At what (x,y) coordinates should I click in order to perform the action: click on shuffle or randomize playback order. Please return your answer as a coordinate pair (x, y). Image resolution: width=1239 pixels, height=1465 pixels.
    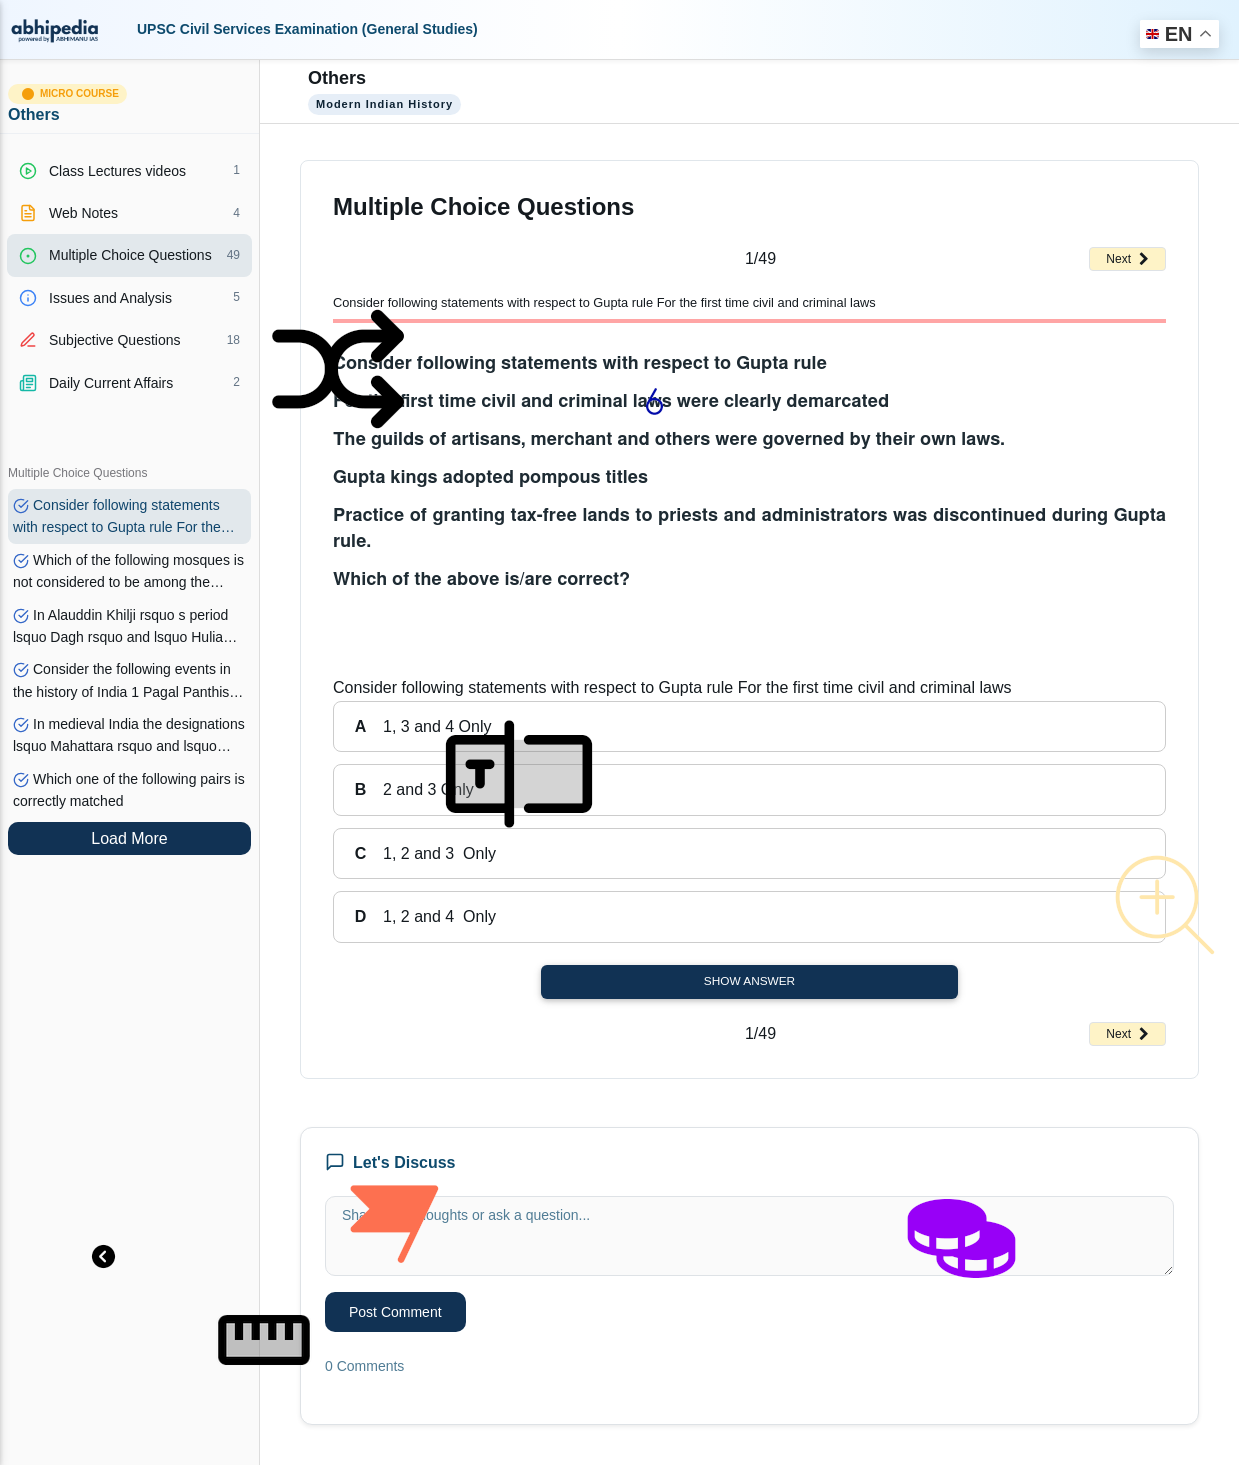
    Looking at the image, I should click on (338, 369).